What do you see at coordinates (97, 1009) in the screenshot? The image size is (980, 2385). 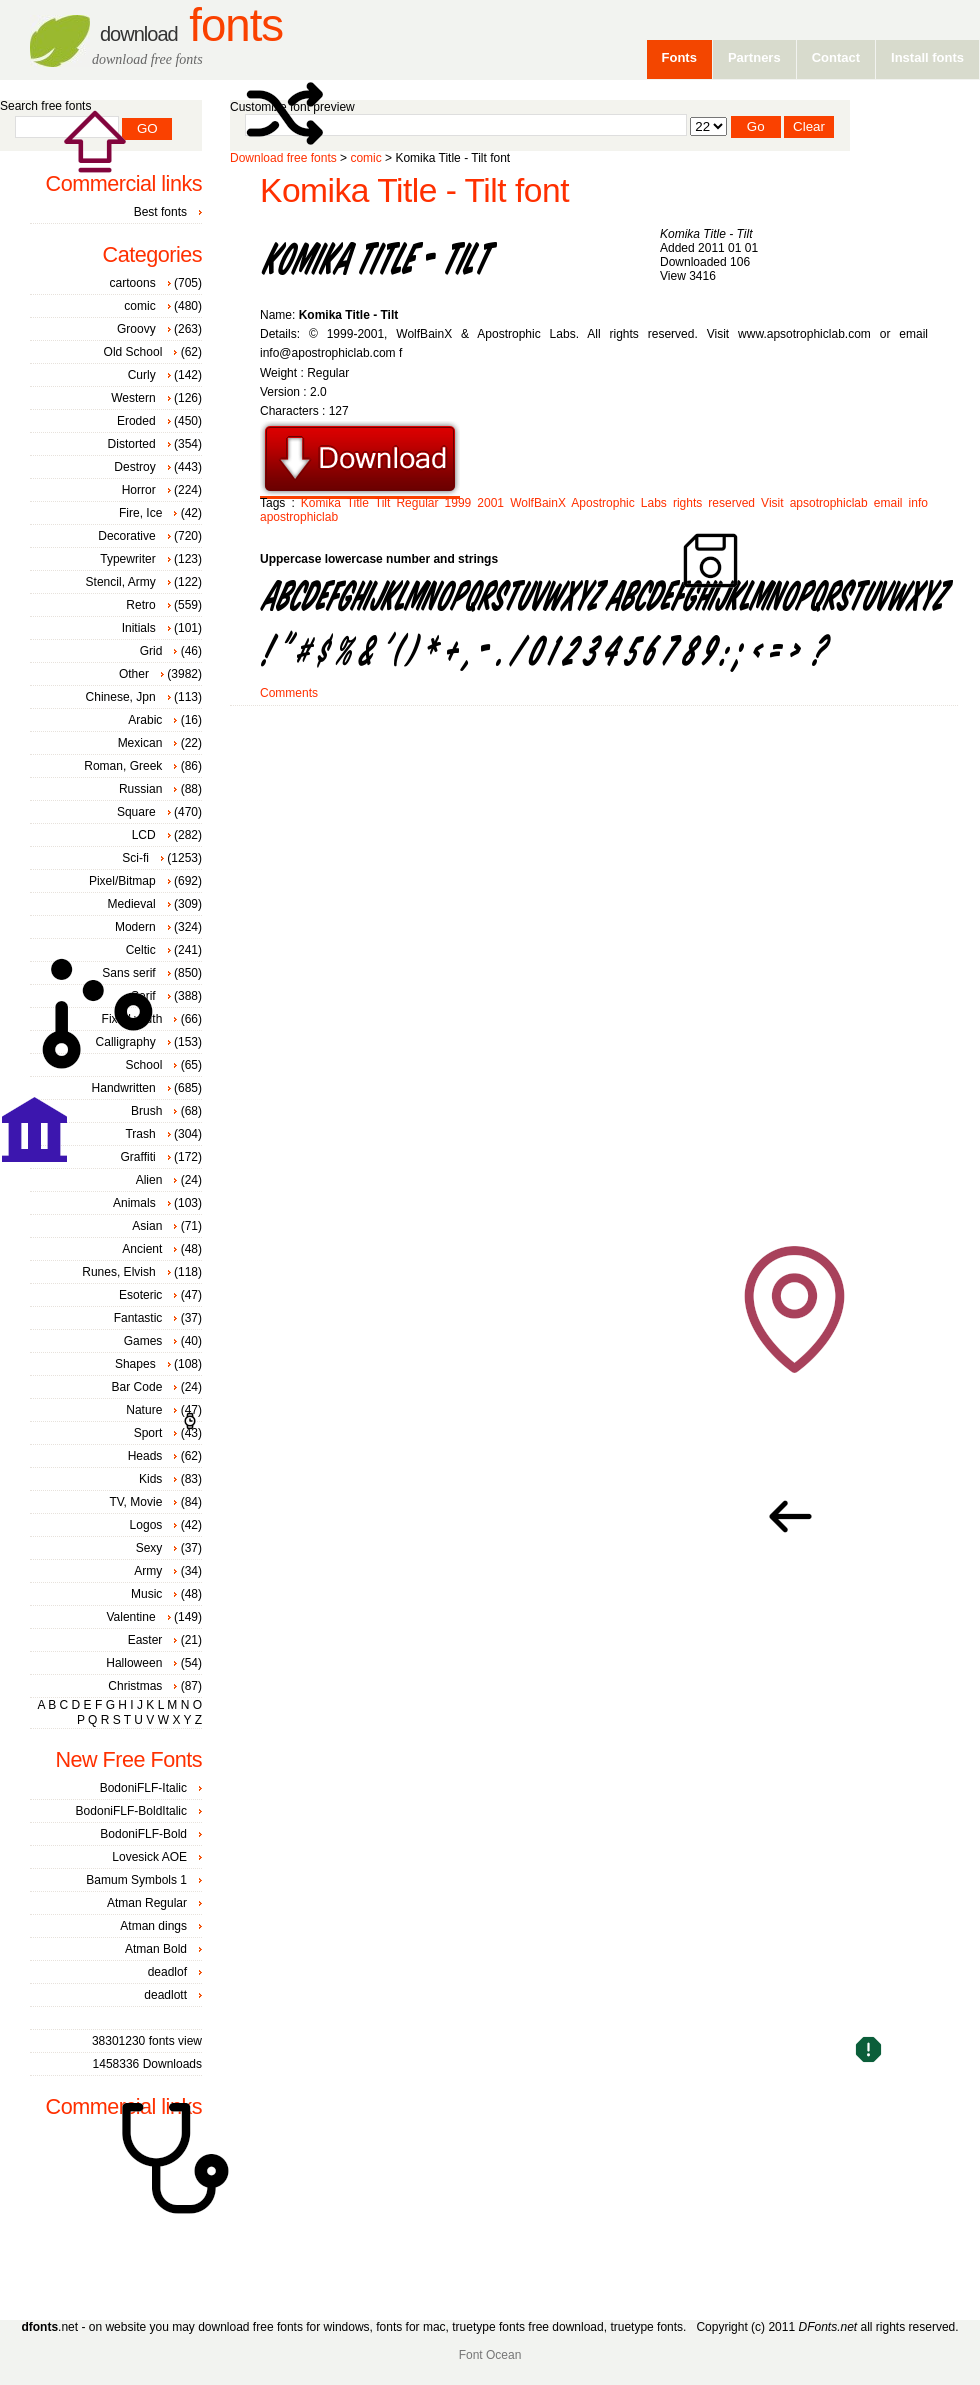 I see `view pull requests in merge queue` at bounding box center [97, 1009].